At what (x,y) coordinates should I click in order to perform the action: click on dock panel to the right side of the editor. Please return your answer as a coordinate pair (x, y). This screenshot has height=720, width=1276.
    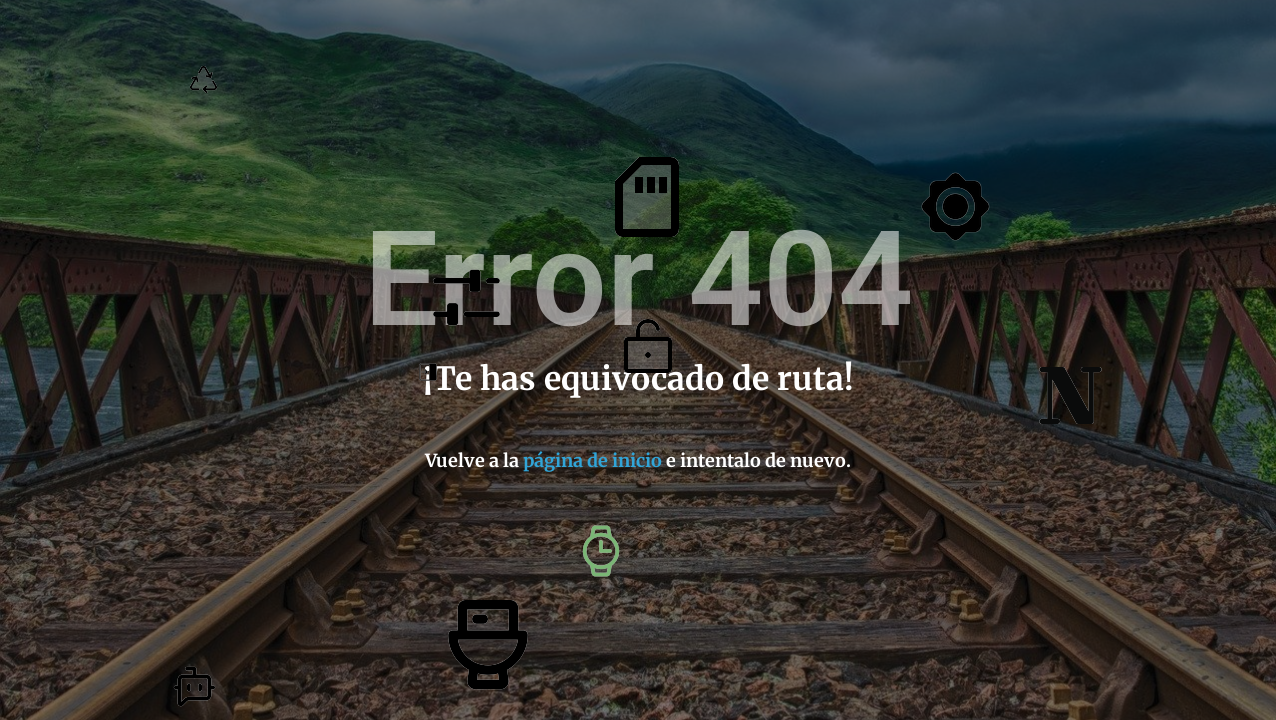
    Looking at the image, I should click on (428, 372).